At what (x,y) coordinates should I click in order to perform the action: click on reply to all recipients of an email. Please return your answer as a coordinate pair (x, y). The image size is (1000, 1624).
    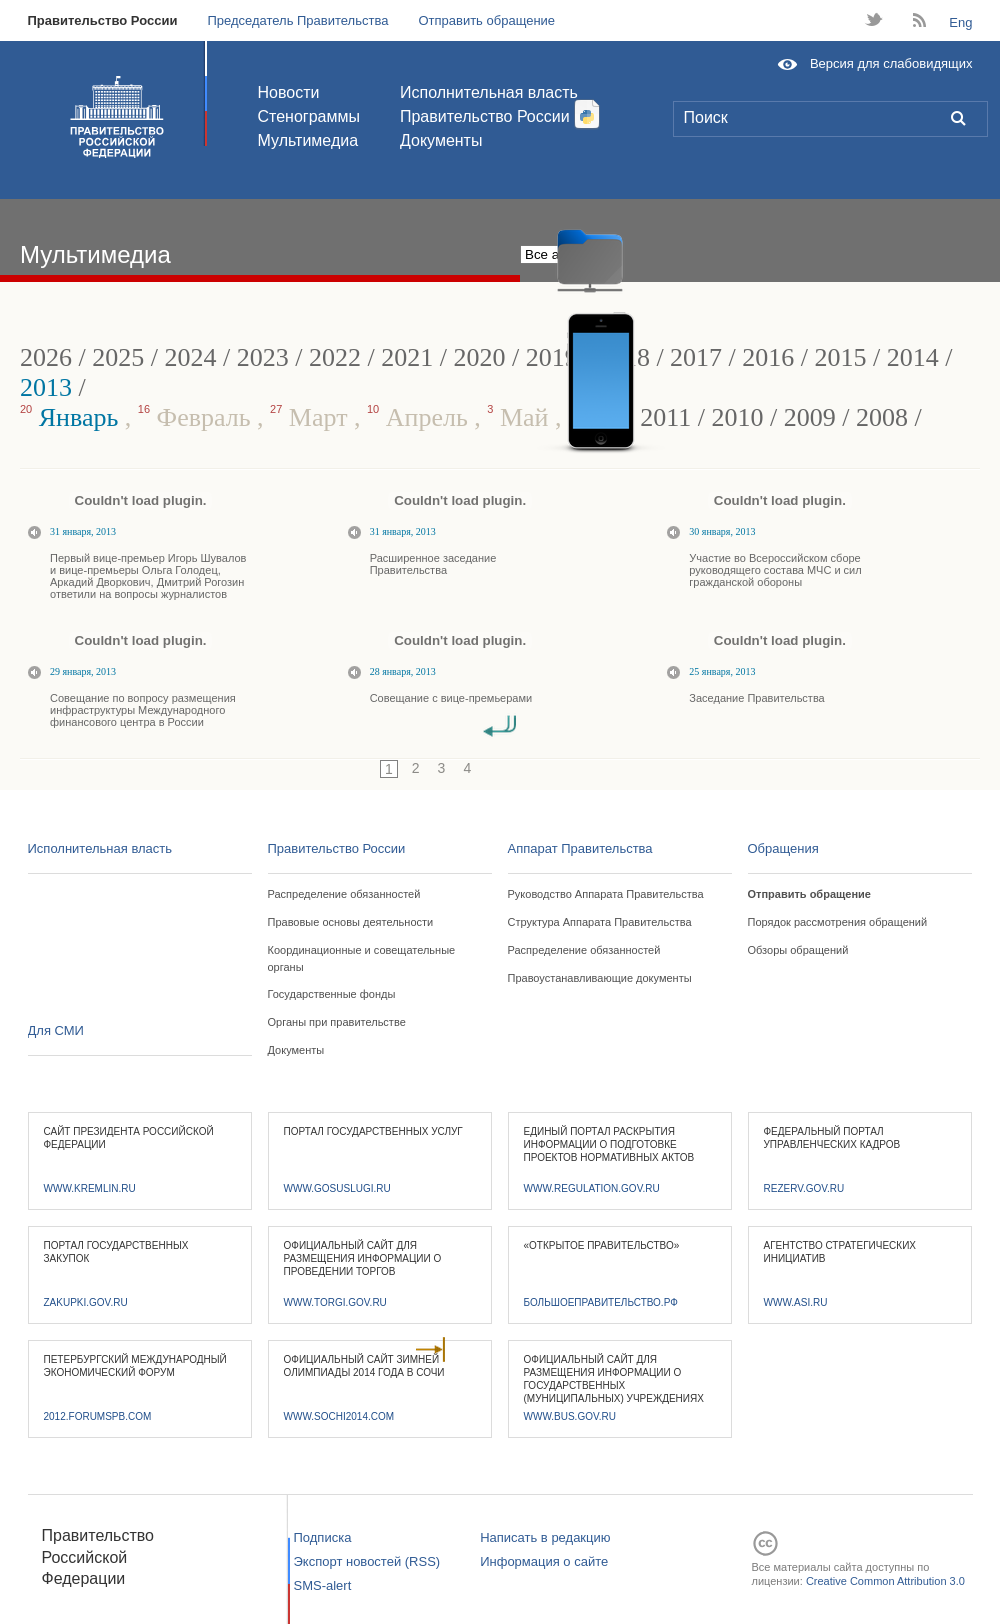
    Looking at the image, I should click on (499, 724).